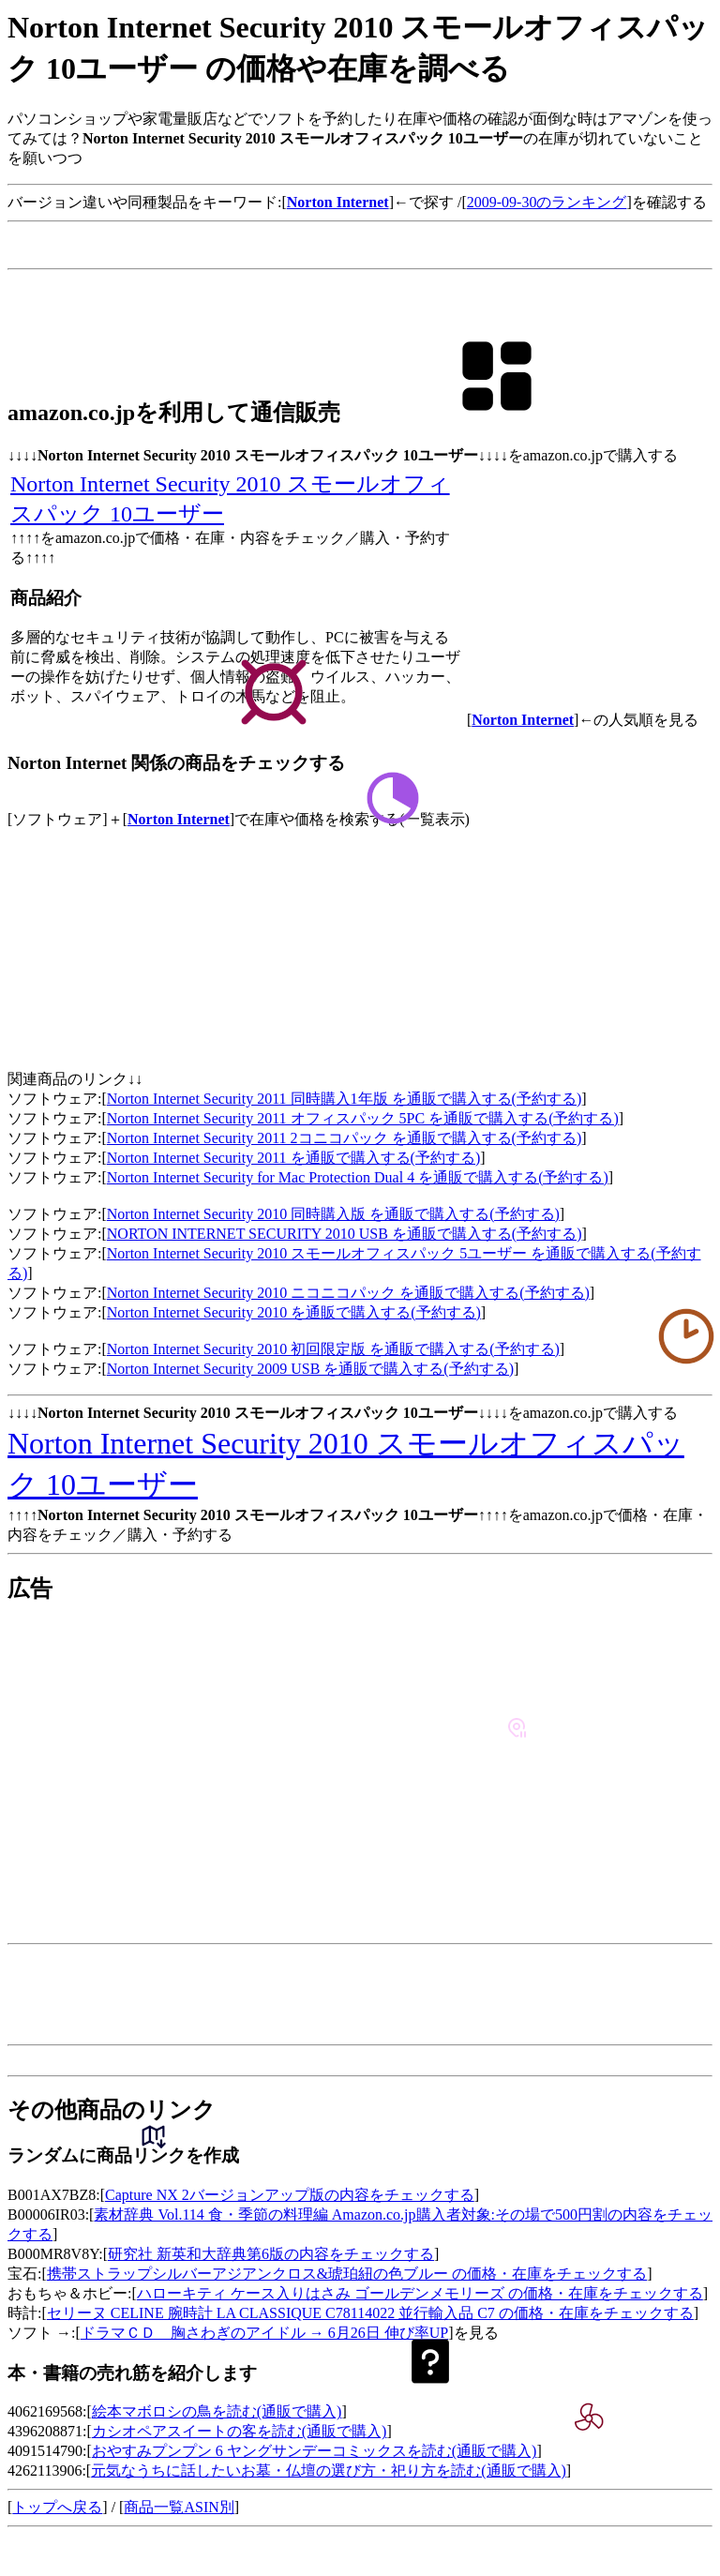  I want to click on indicates 33% progress or completion, so click(393, 798).